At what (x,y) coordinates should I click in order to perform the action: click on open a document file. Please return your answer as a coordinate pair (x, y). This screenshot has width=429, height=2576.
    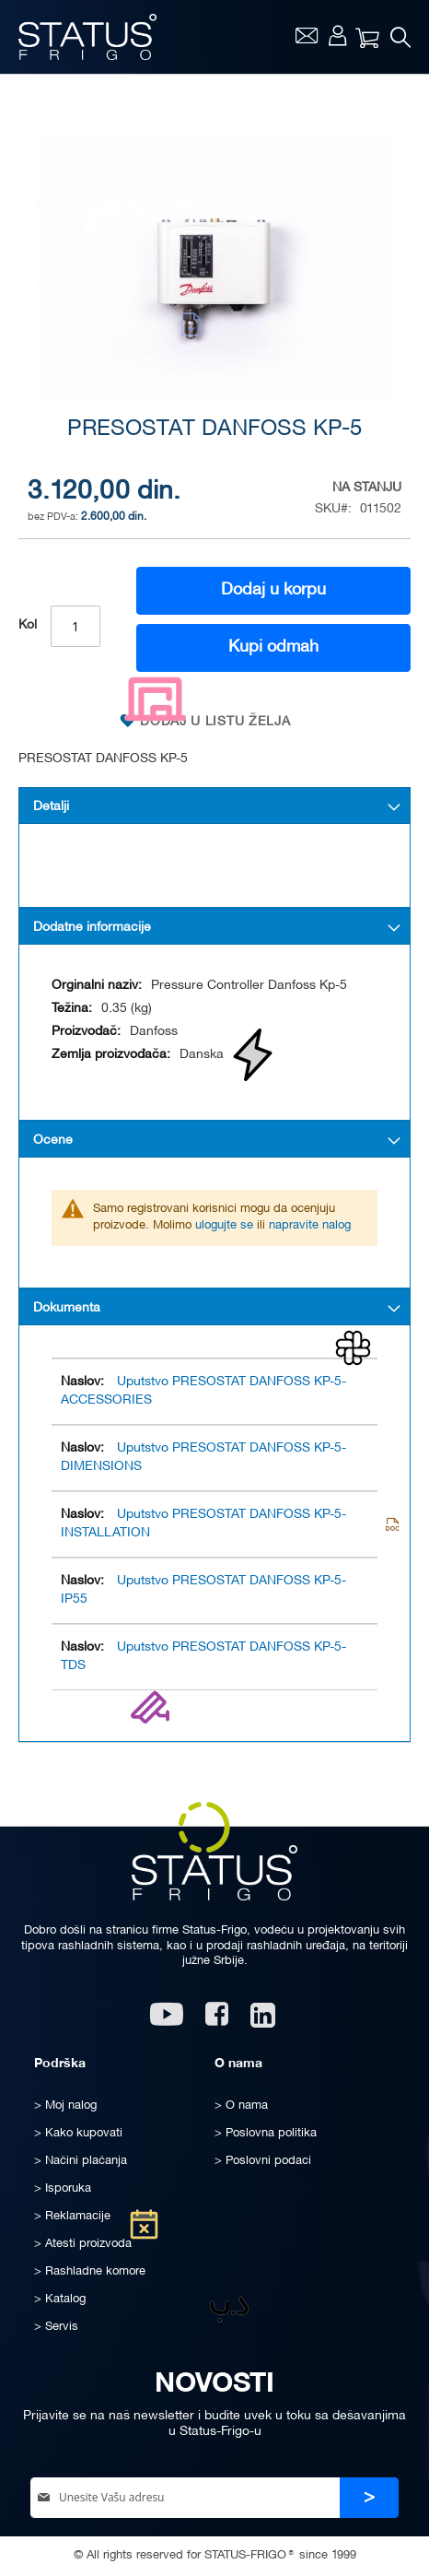
    Looking at the image, I should click on (392, 1524).